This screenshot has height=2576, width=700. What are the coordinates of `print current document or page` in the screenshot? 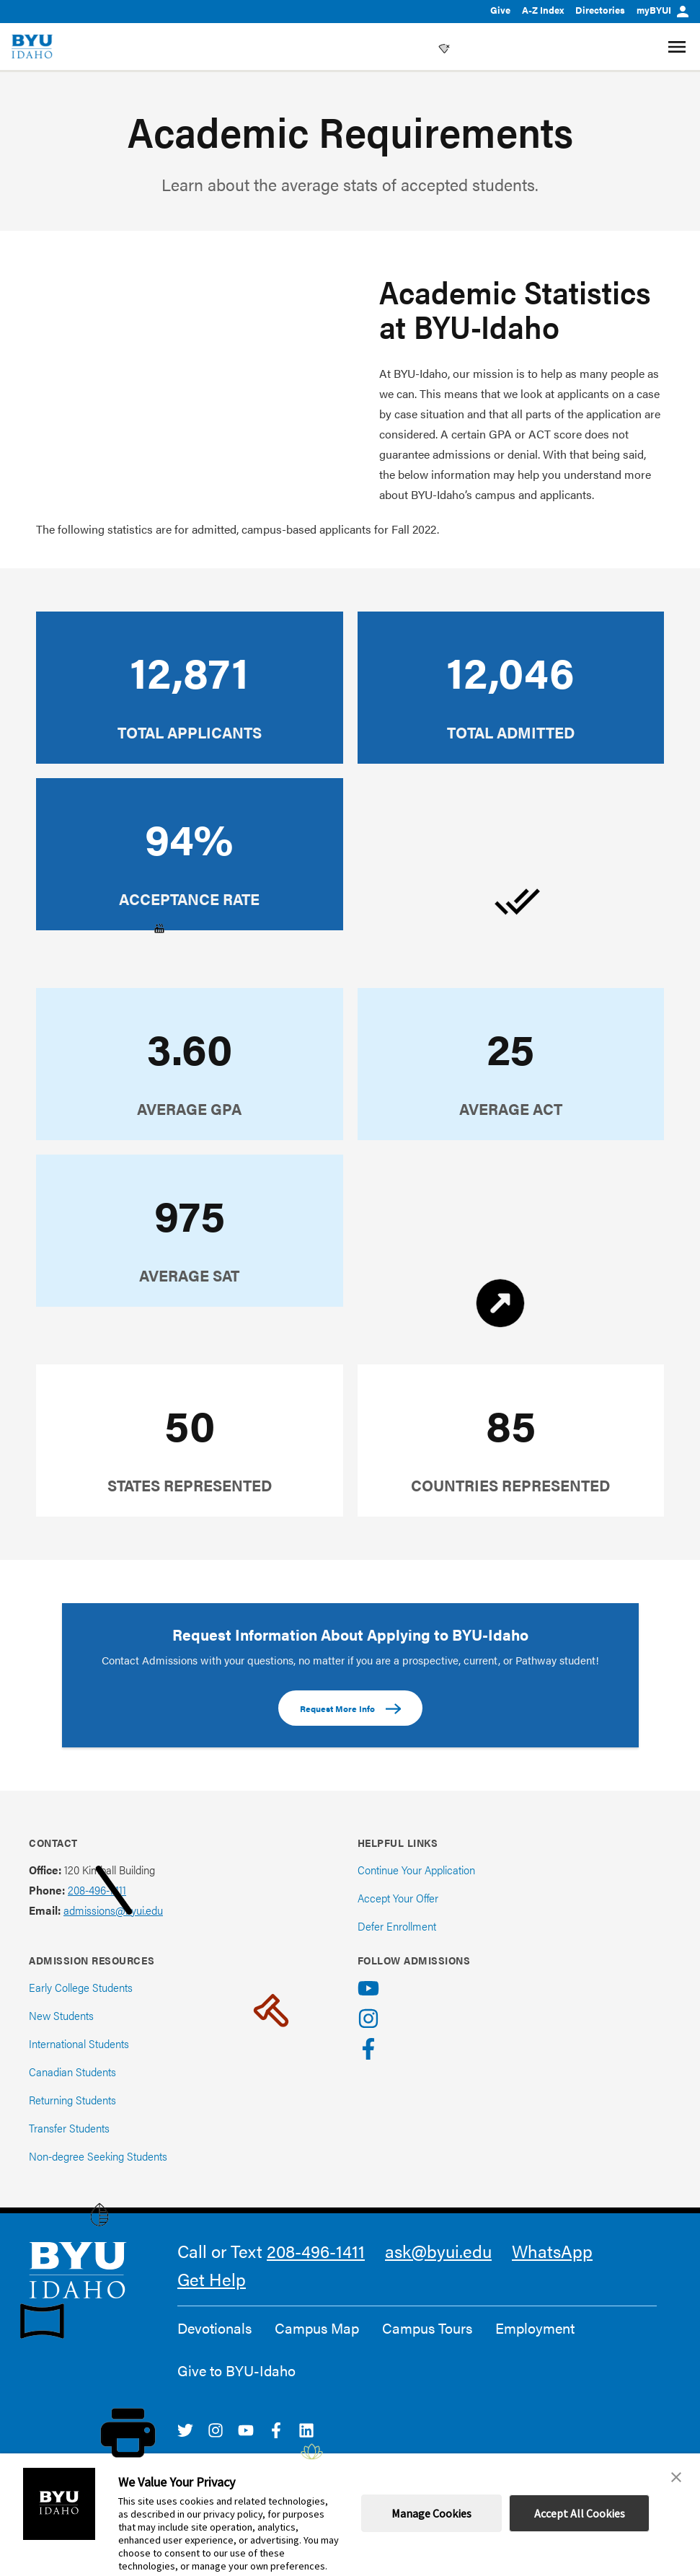 It's located at (128, 2432).